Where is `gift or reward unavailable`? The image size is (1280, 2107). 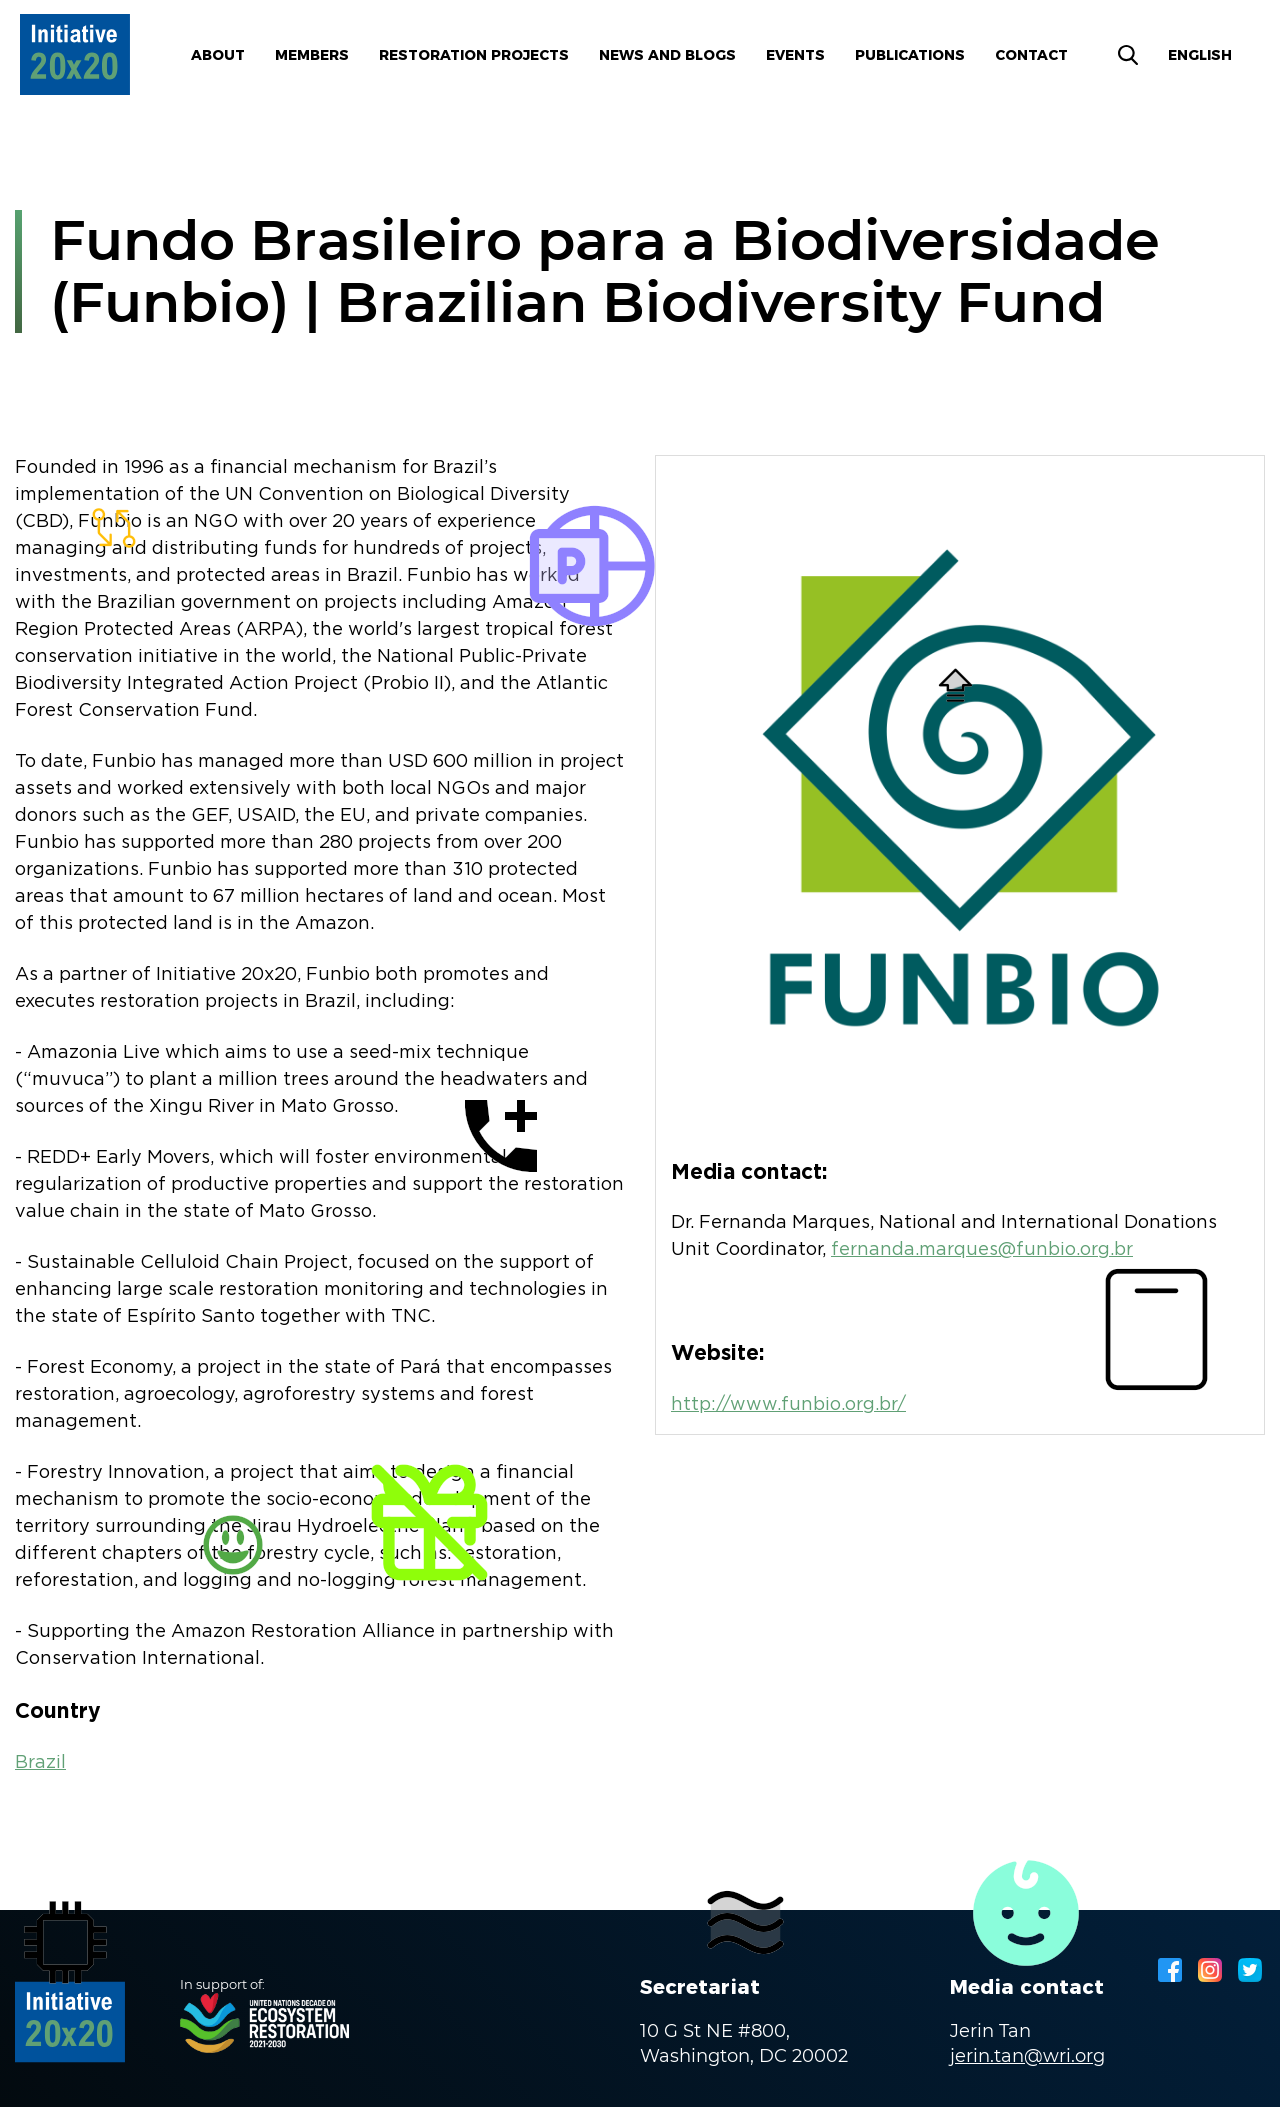
gift or reward unavailable is located at coordinates (429, 1522).